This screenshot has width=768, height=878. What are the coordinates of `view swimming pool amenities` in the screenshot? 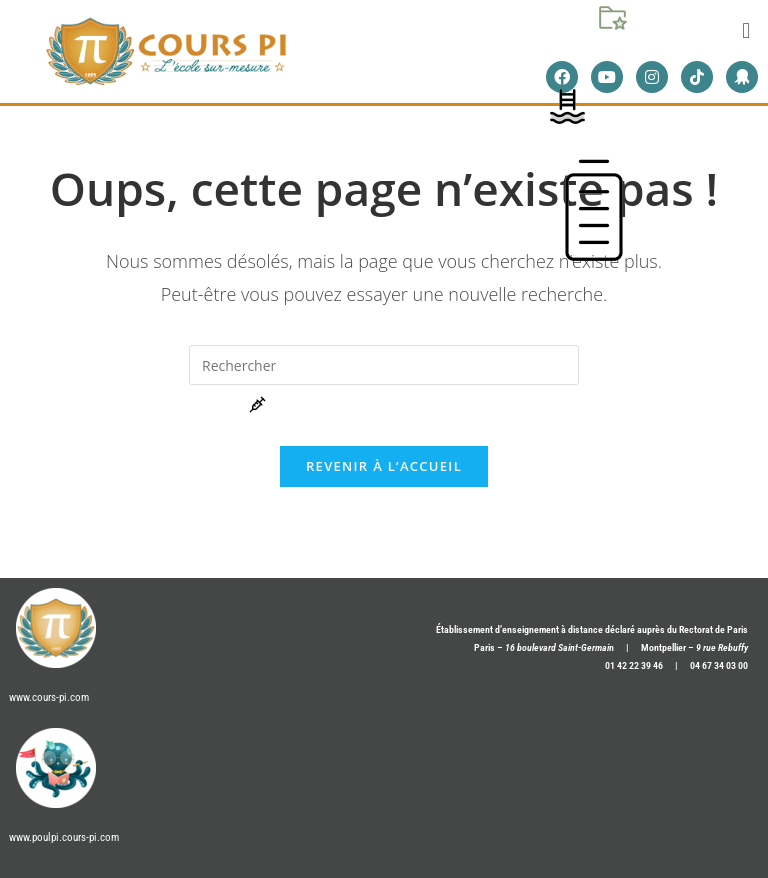 It's located at (567, 106).